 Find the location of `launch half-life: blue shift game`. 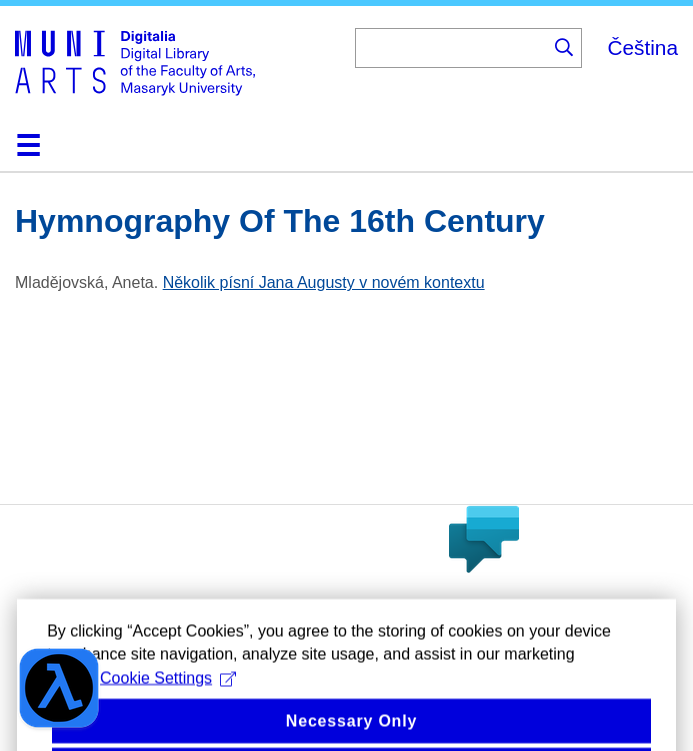

launch half-life: blue shift game is located at coordinates (59, 688).